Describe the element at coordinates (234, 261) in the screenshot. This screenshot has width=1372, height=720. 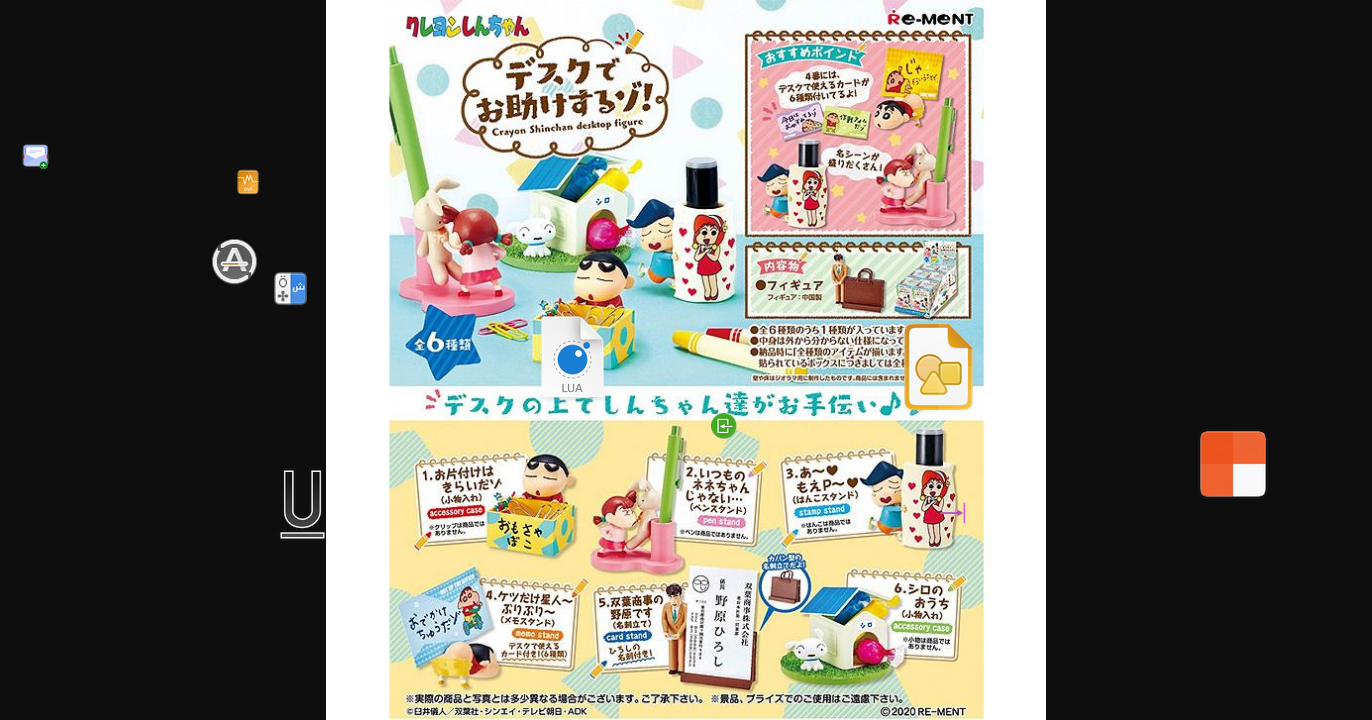
I see `check for available software updates` at that location.